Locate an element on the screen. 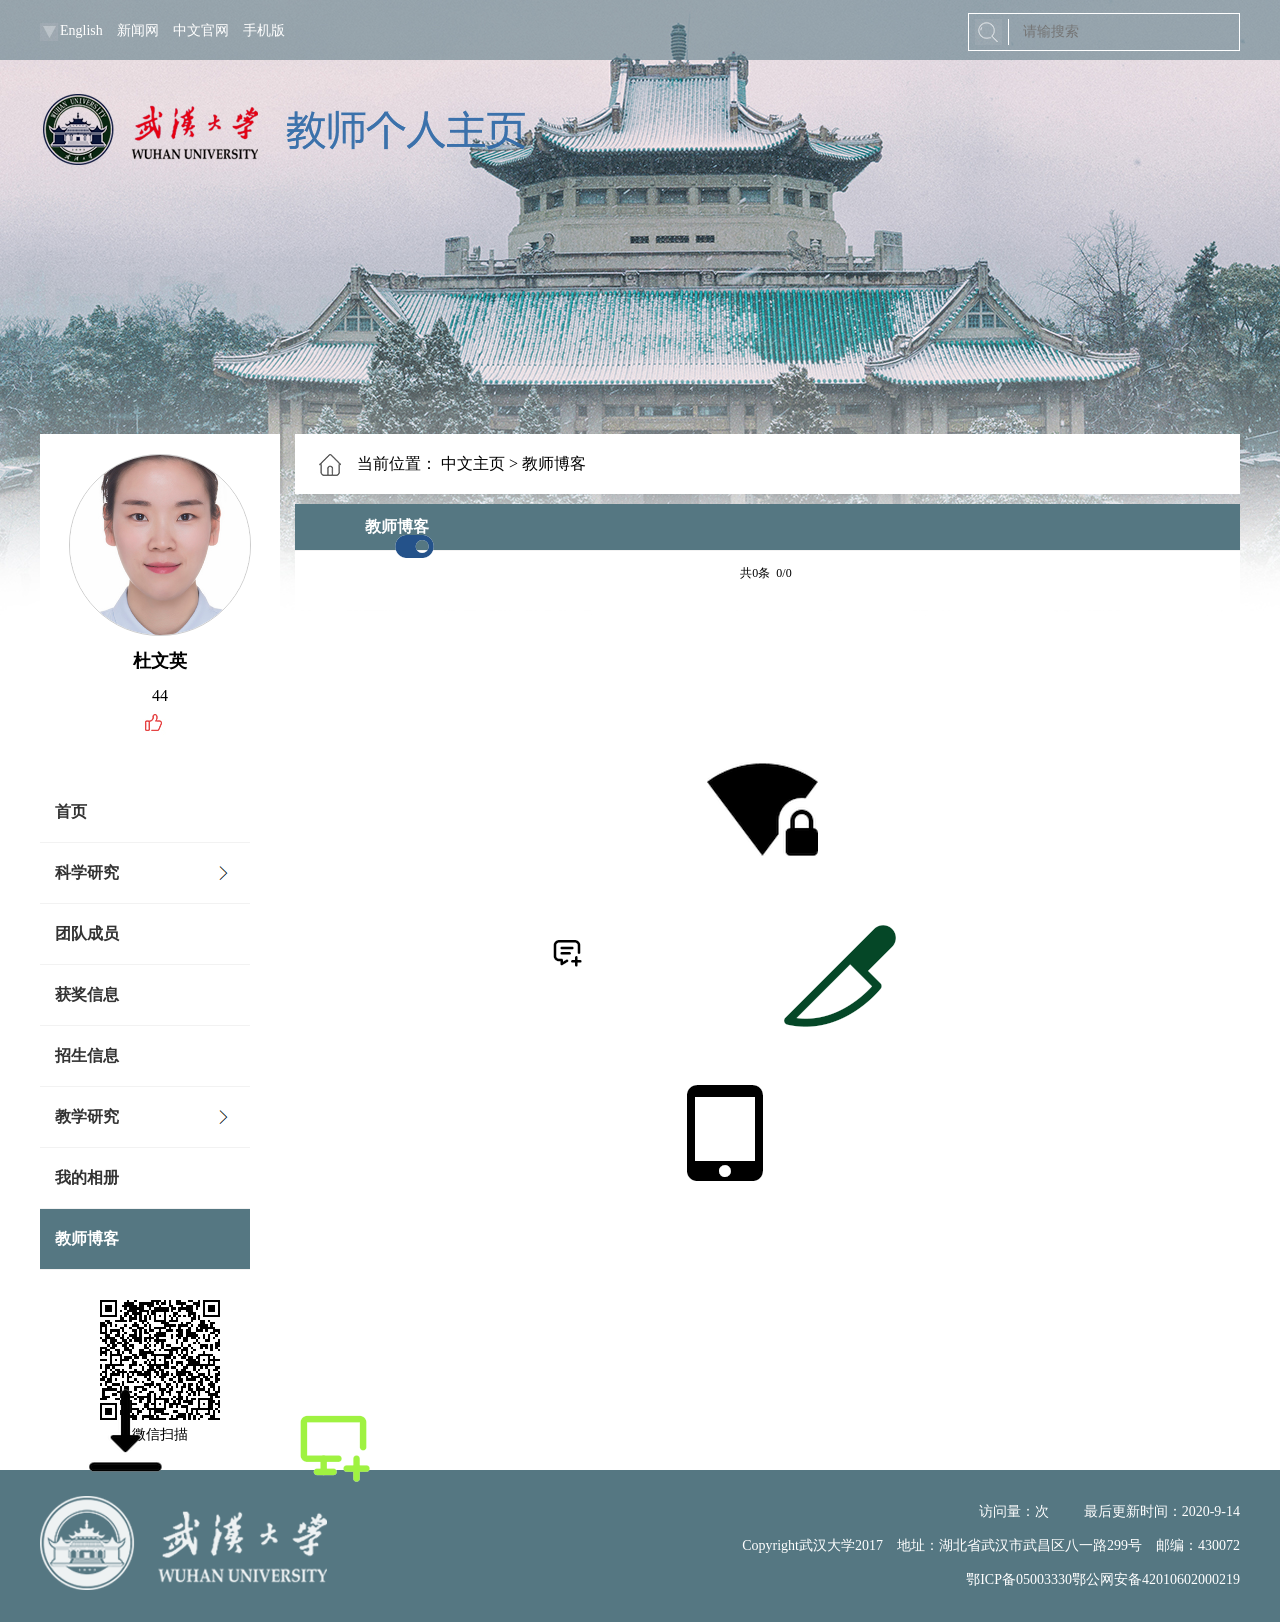  switch to tablet view or mode is located at coordinates (727, 1133).